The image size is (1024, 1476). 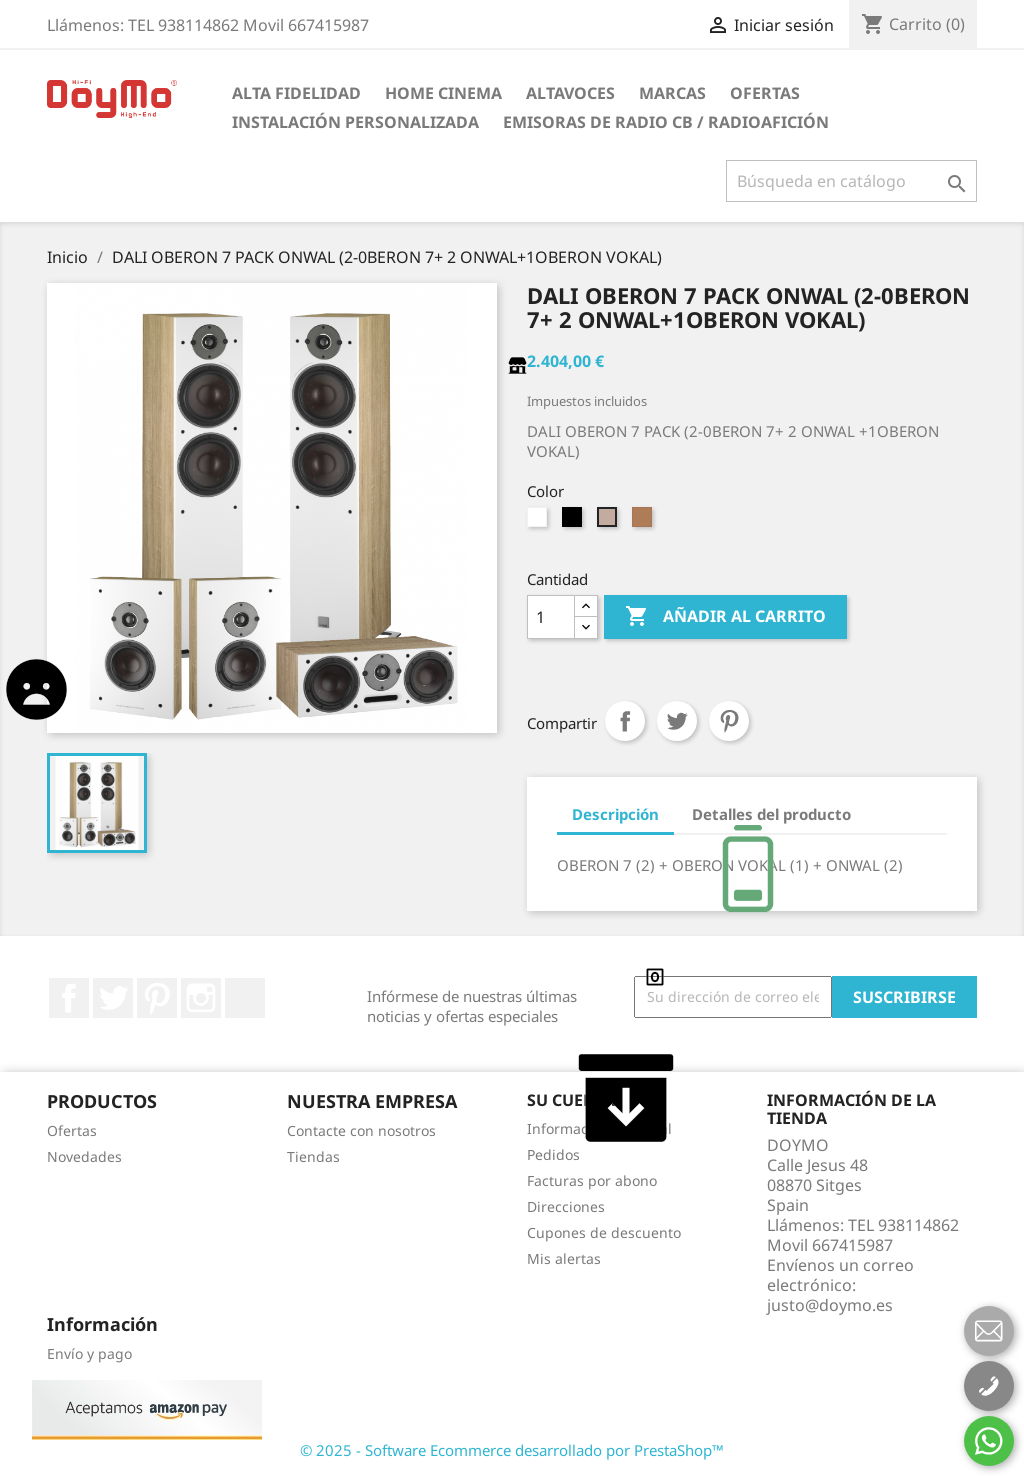 What do you see at coordinates (517, 365) in the screenshot?
I see `access the online store or shop` at bounding box center [517, 365].